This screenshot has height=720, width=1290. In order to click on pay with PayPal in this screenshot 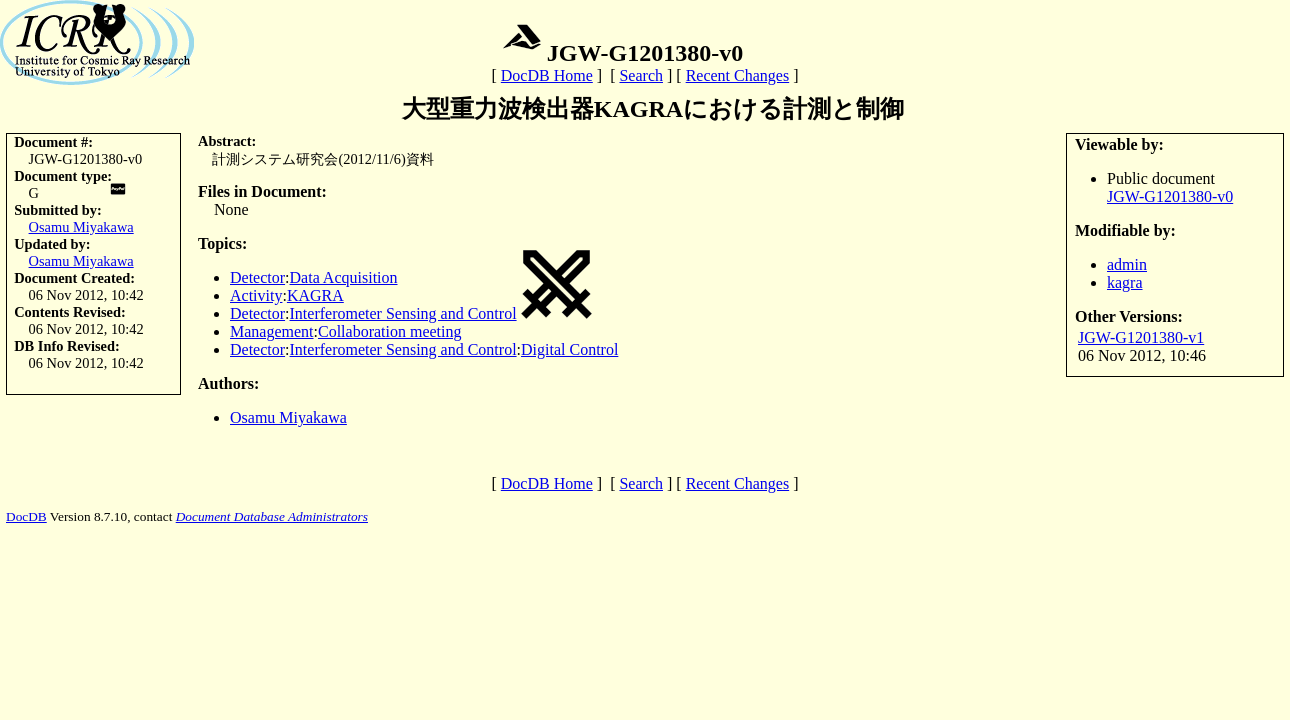, I will do `click(118, 189)`.